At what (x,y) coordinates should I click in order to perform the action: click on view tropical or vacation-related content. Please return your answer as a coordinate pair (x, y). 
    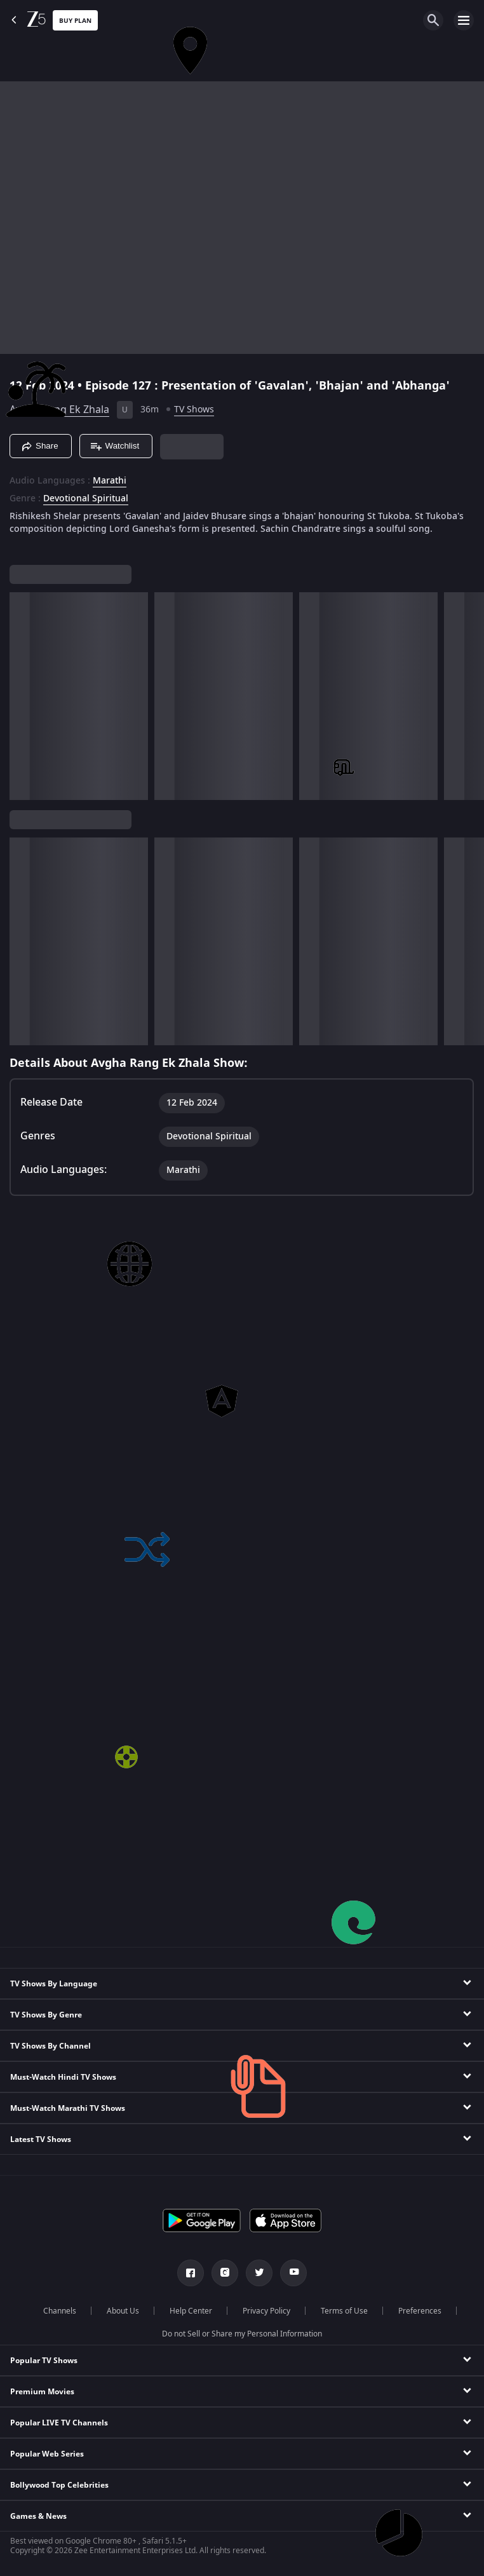
    Looking at the image, I should click on (36, 389).